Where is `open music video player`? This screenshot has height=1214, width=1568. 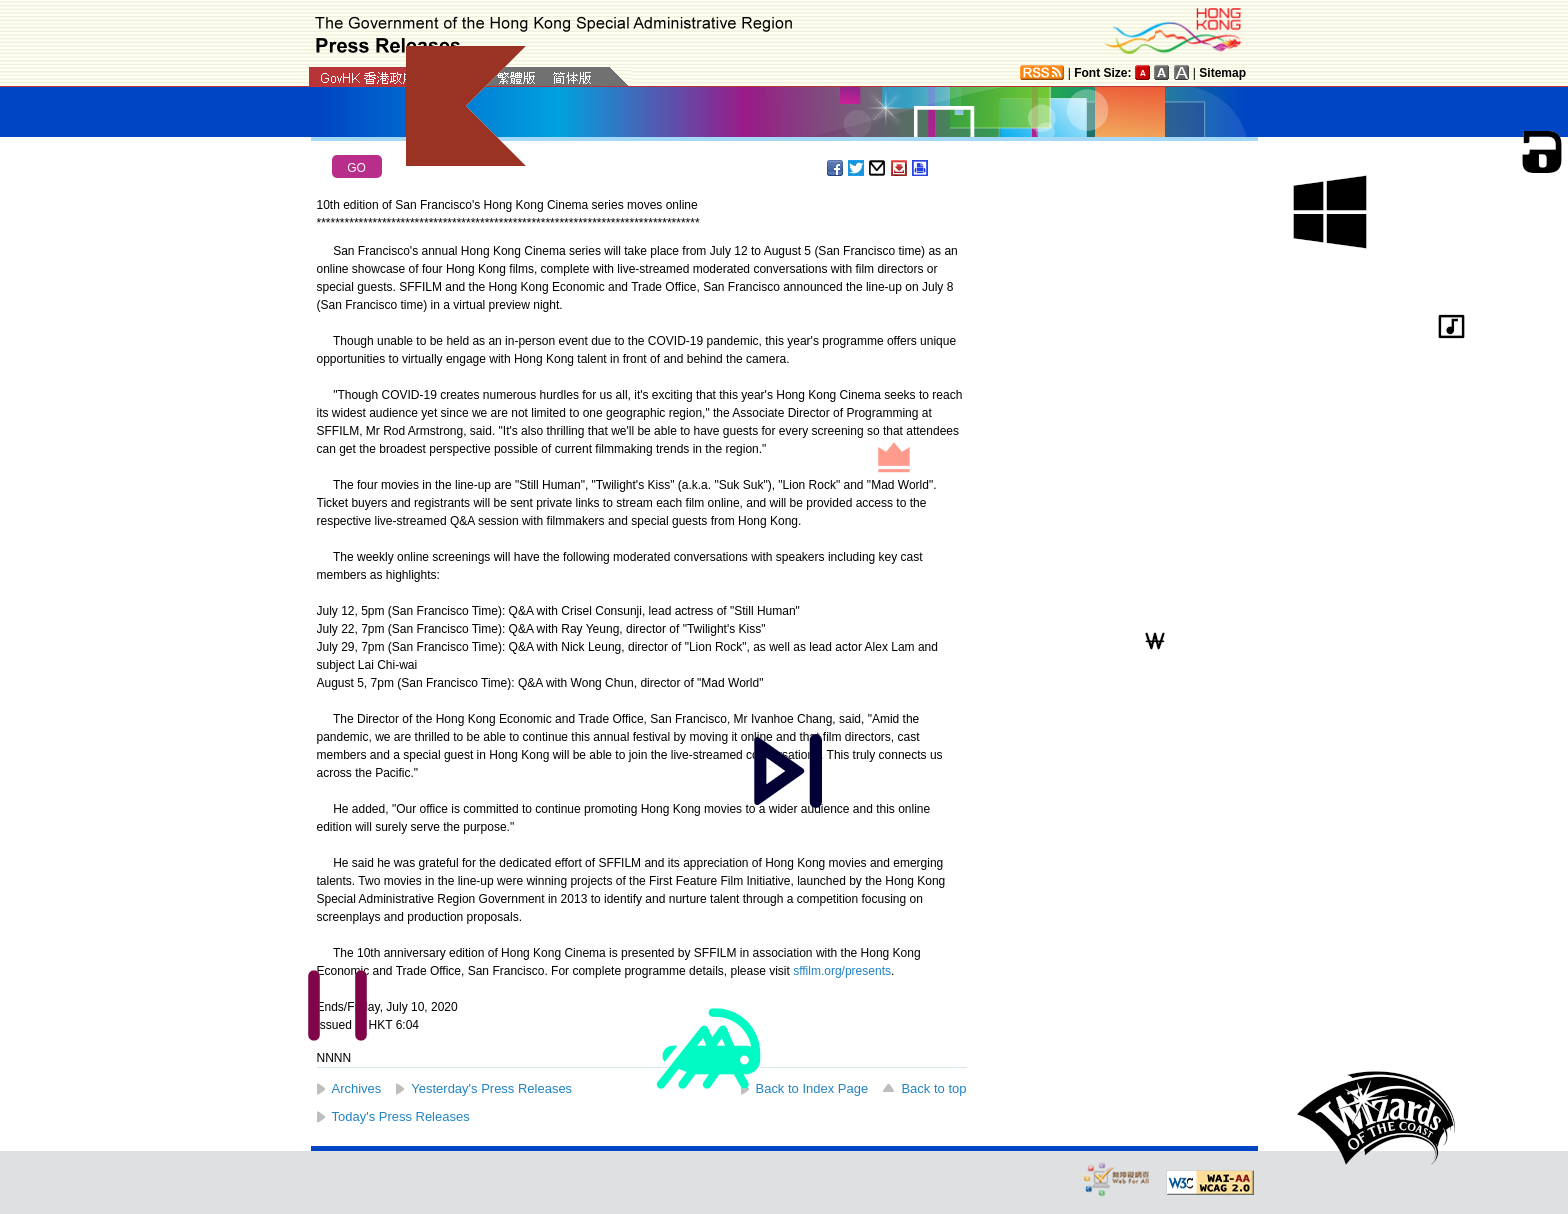
open music video player is located at coordinates (1451, 326).